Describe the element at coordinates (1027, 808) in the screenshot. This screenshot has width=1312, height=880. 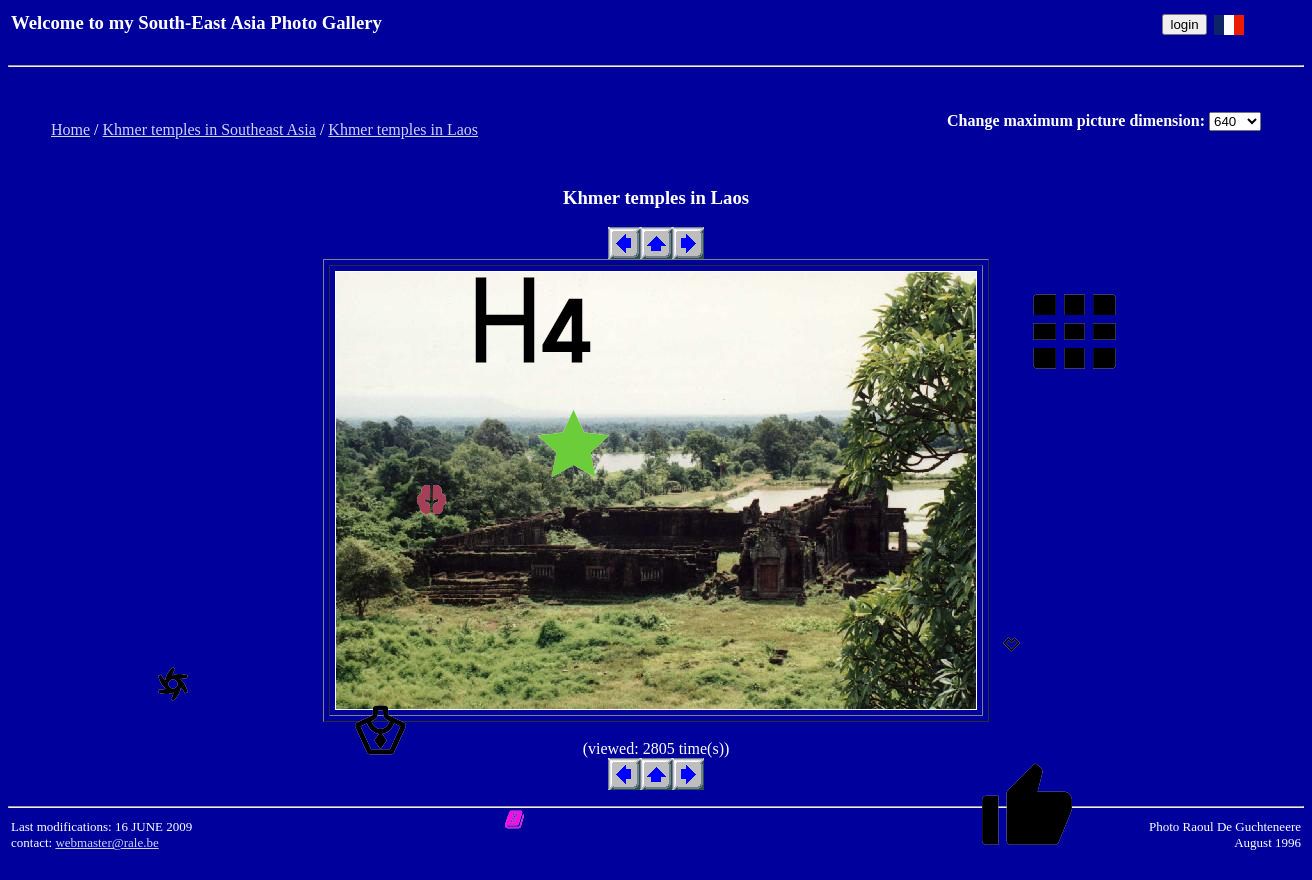
I see `like or upvote content` at that location.